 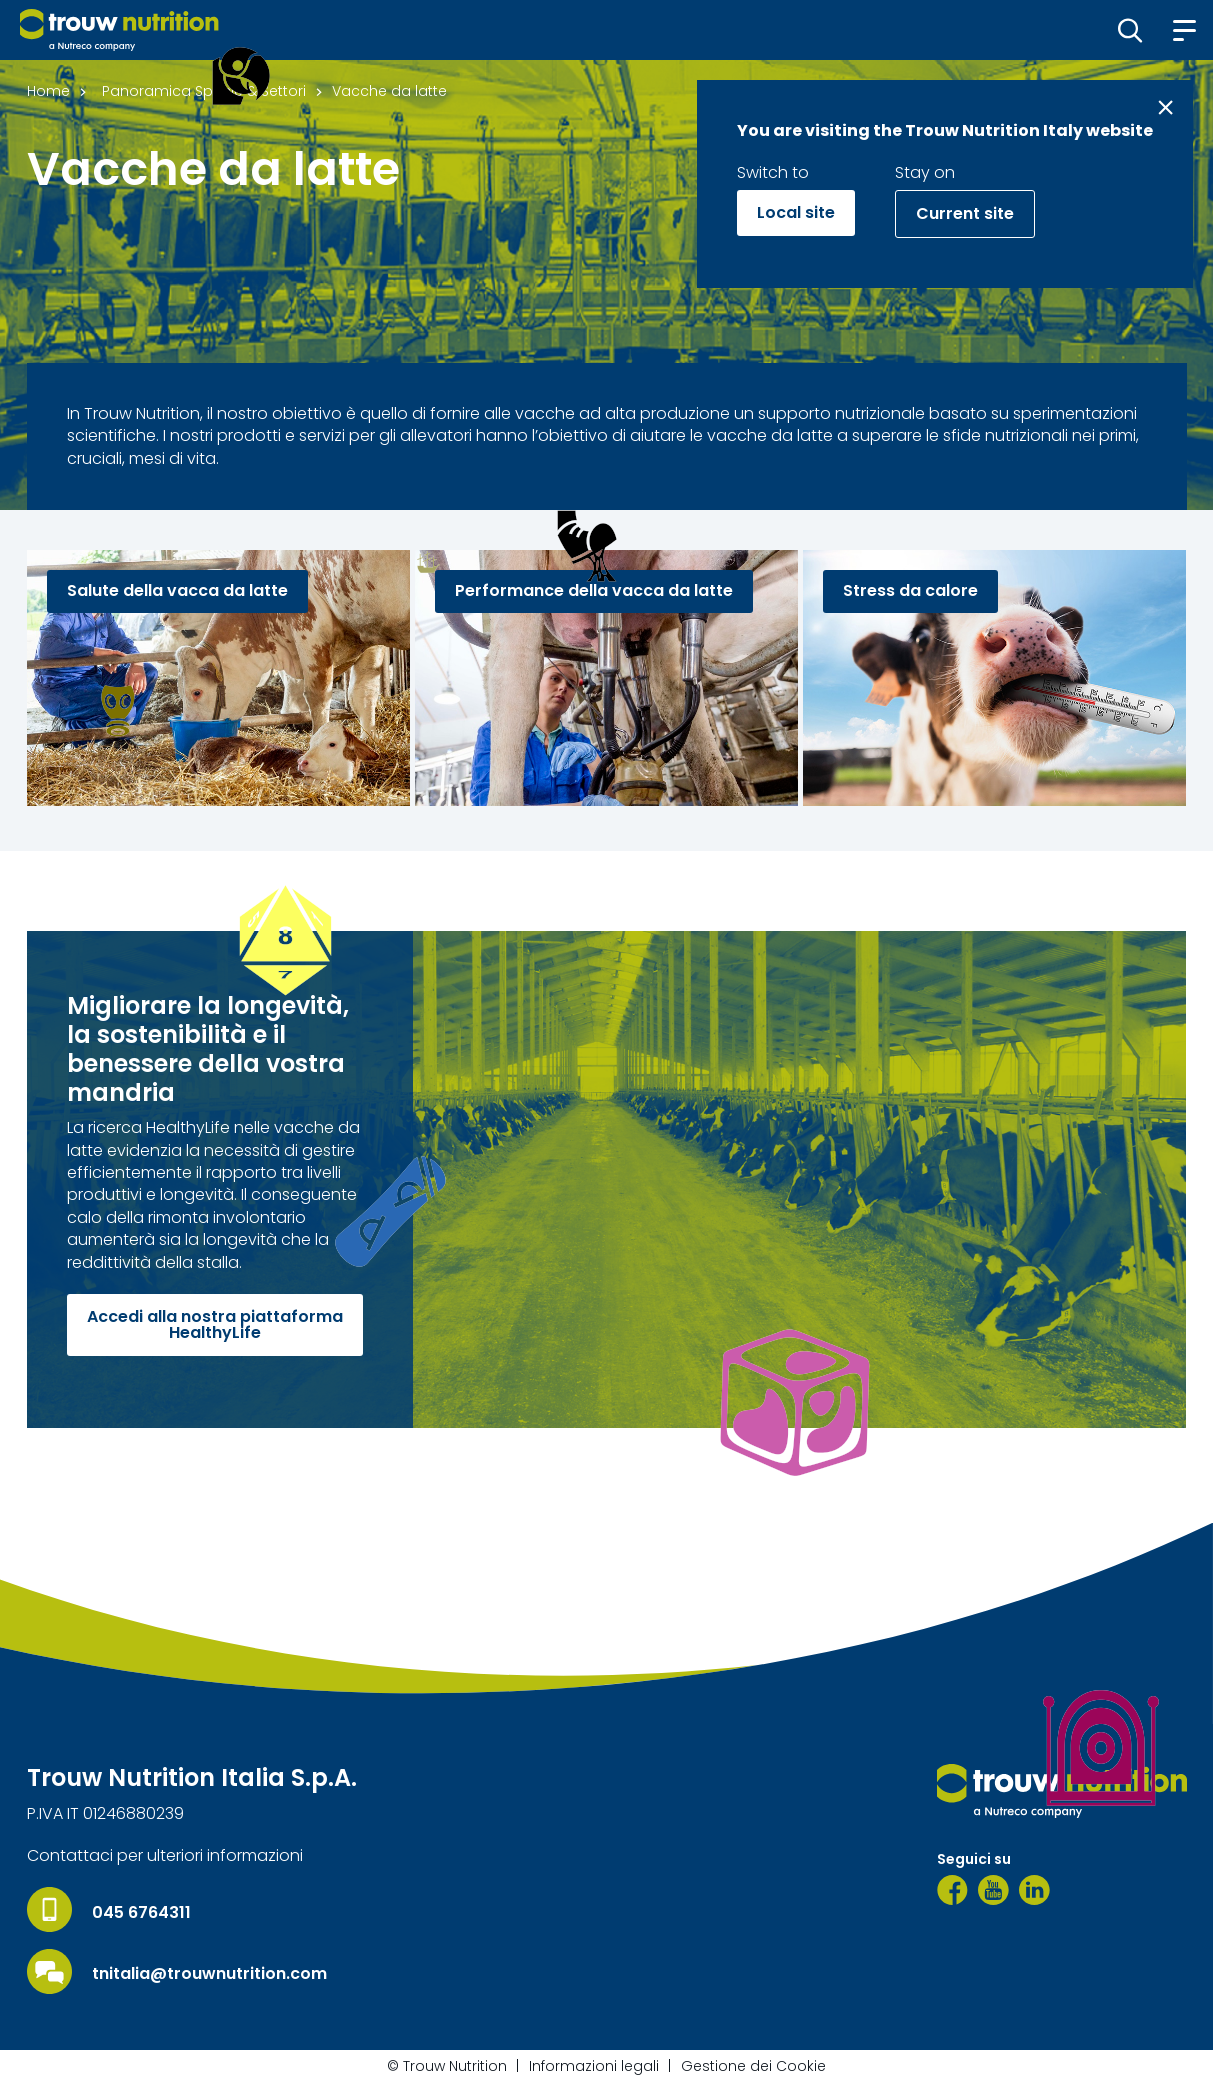 I want to click on roll a d8 die in-game, so click(x=285, y=939).